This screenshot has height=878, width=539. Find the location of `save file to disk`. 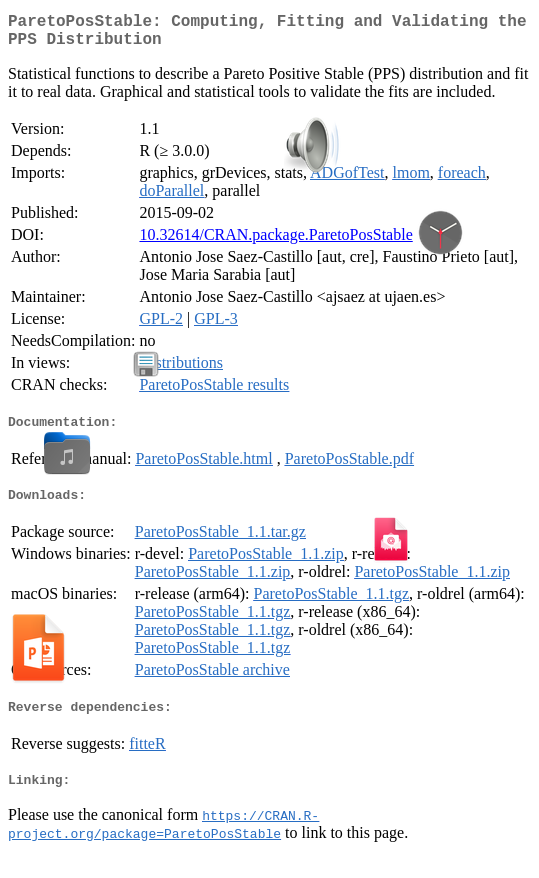

save file to disk is located at coordinates (146, 364).